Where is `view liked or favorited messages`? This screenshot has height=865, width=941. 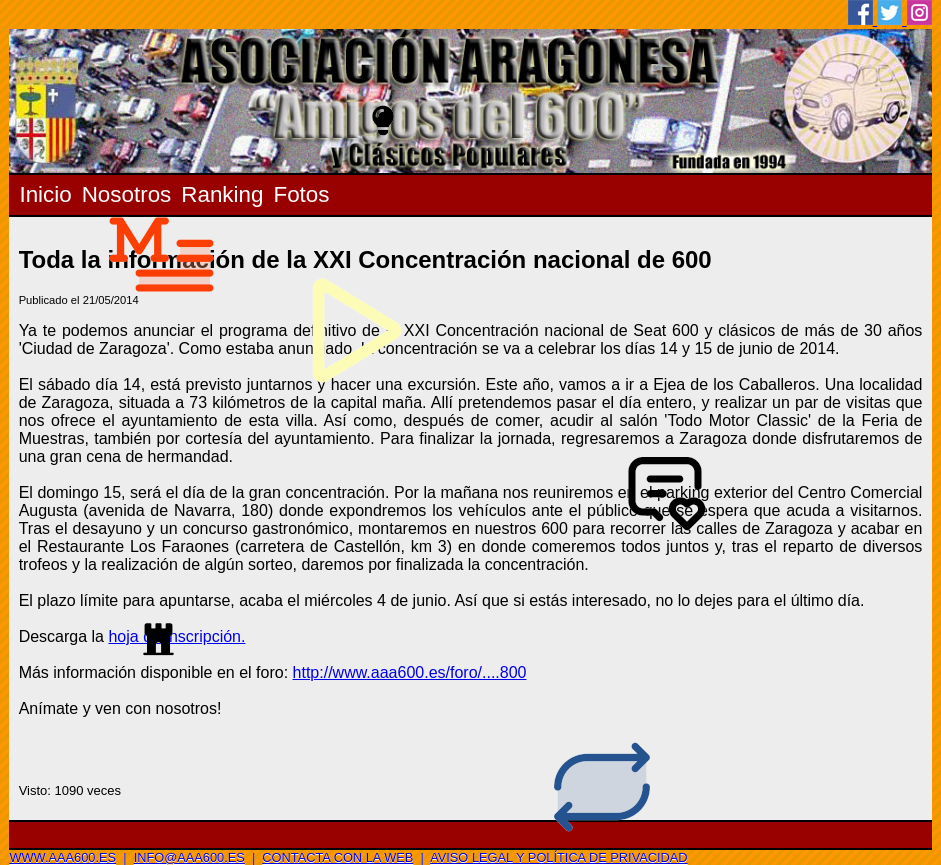 view liked or favorited messages is located at coordinates (665, 490).